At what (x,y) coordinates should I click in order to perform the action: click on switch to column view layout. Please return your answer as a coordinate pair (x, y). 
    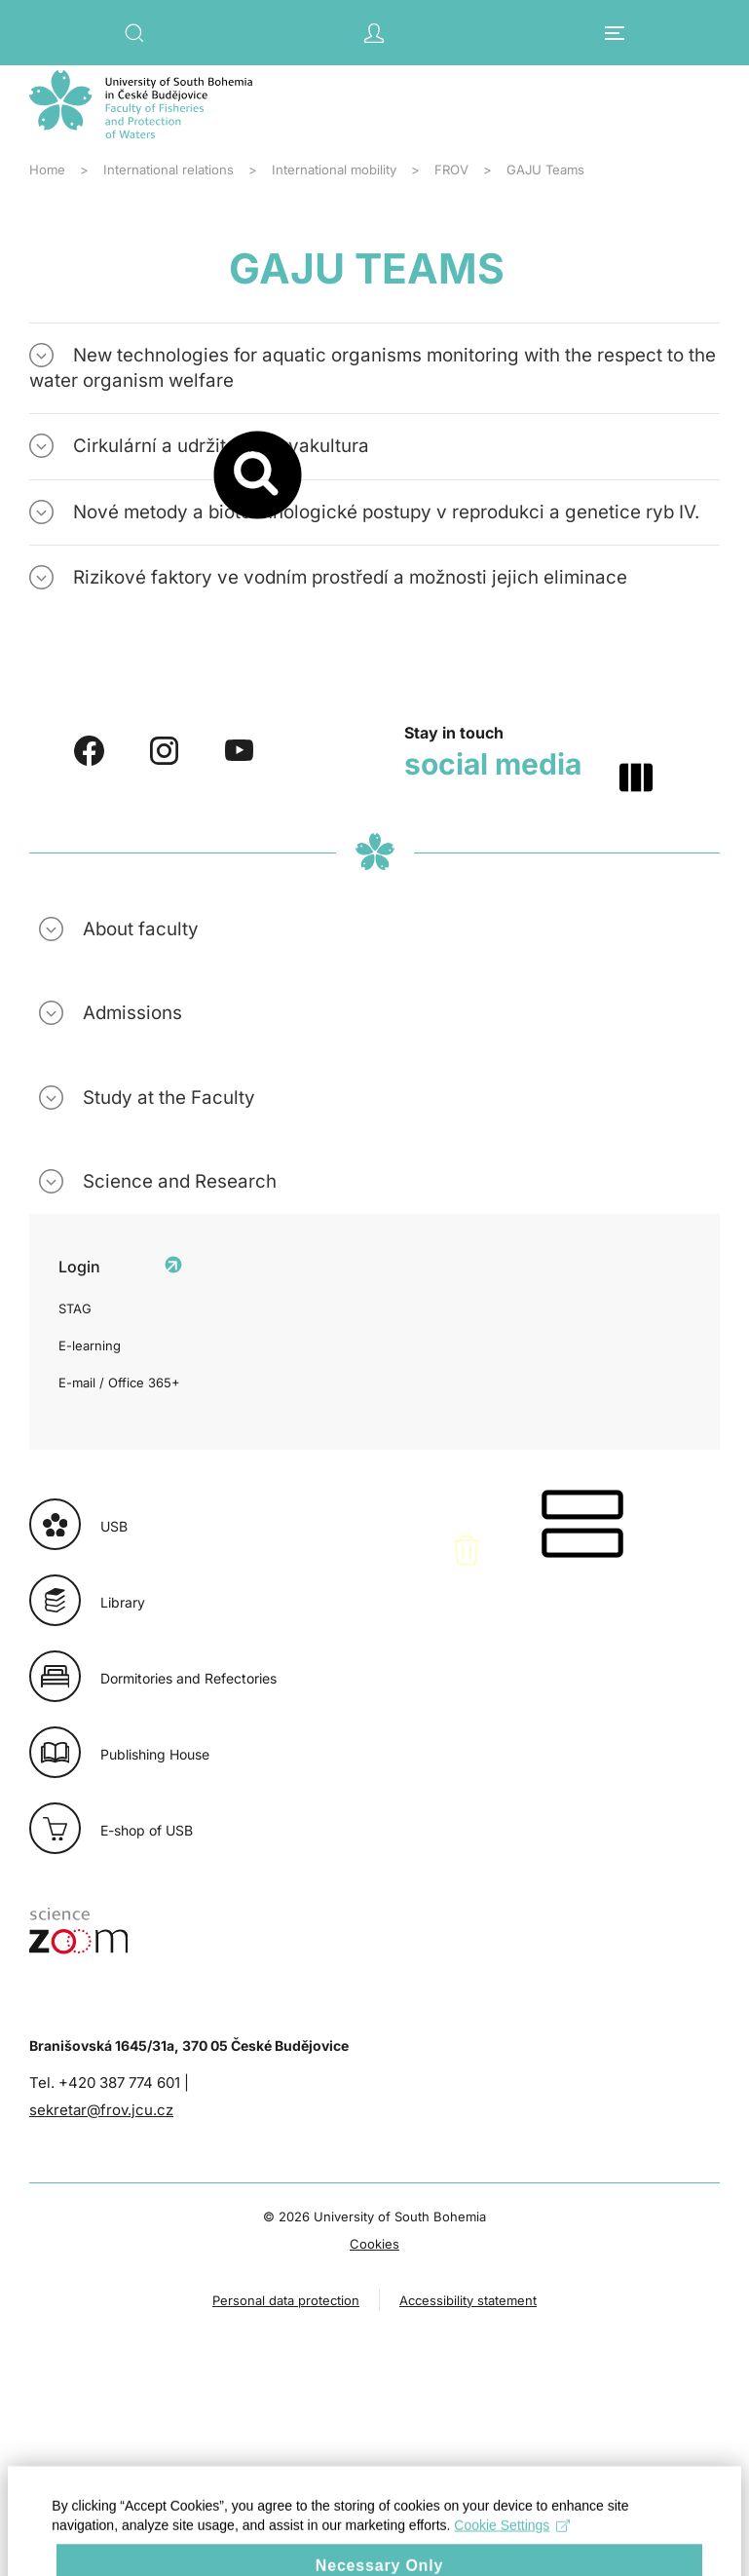
    Looking at the image, I should click on (636, 777).